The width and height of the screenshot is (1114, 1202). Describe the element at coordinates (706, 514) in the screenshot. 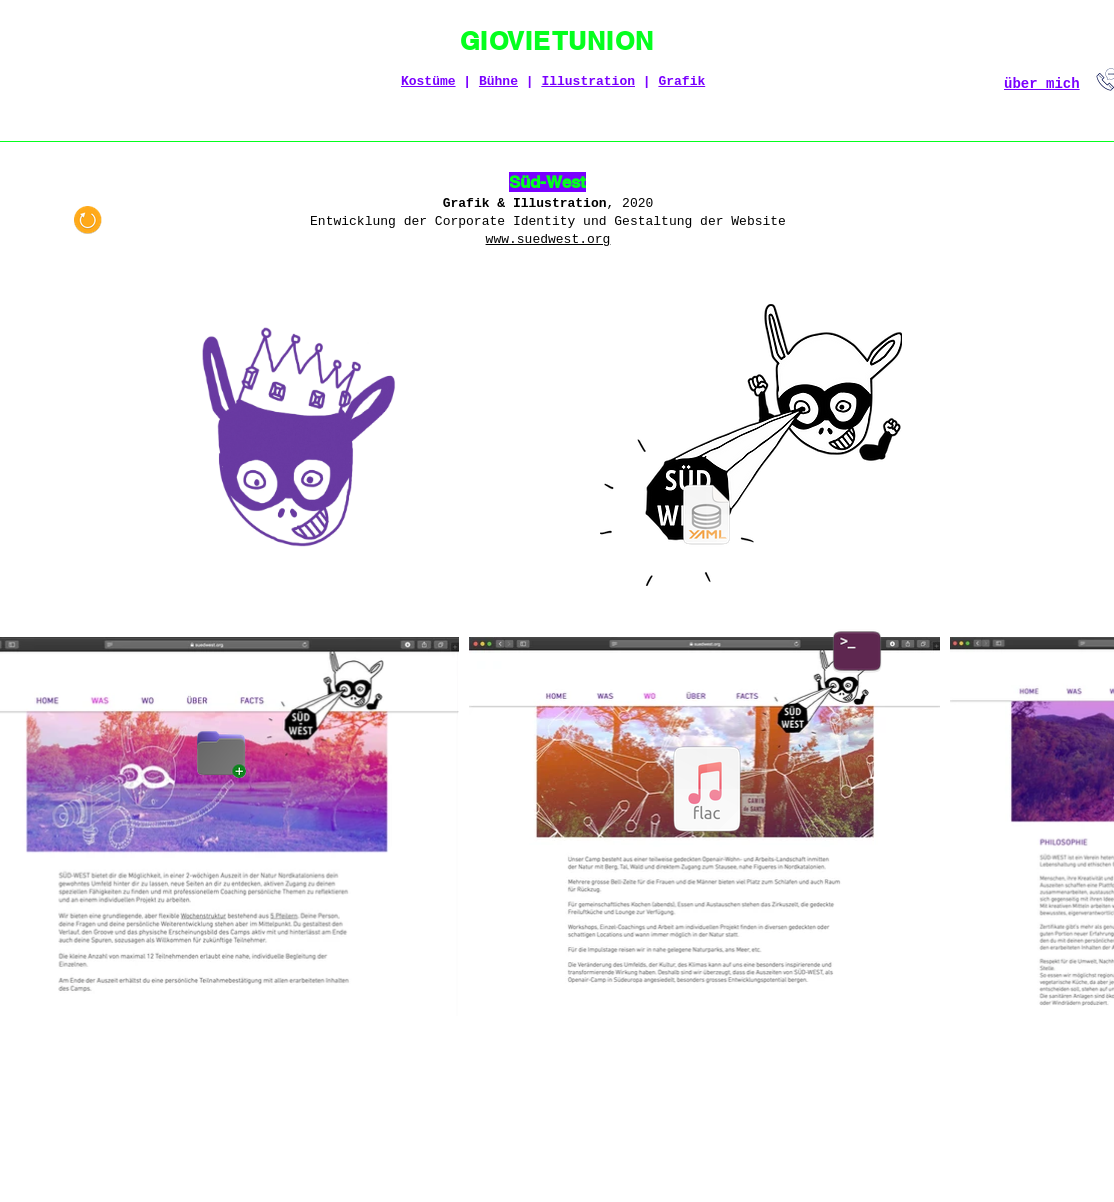

I see `yaml configuration file` at that location.